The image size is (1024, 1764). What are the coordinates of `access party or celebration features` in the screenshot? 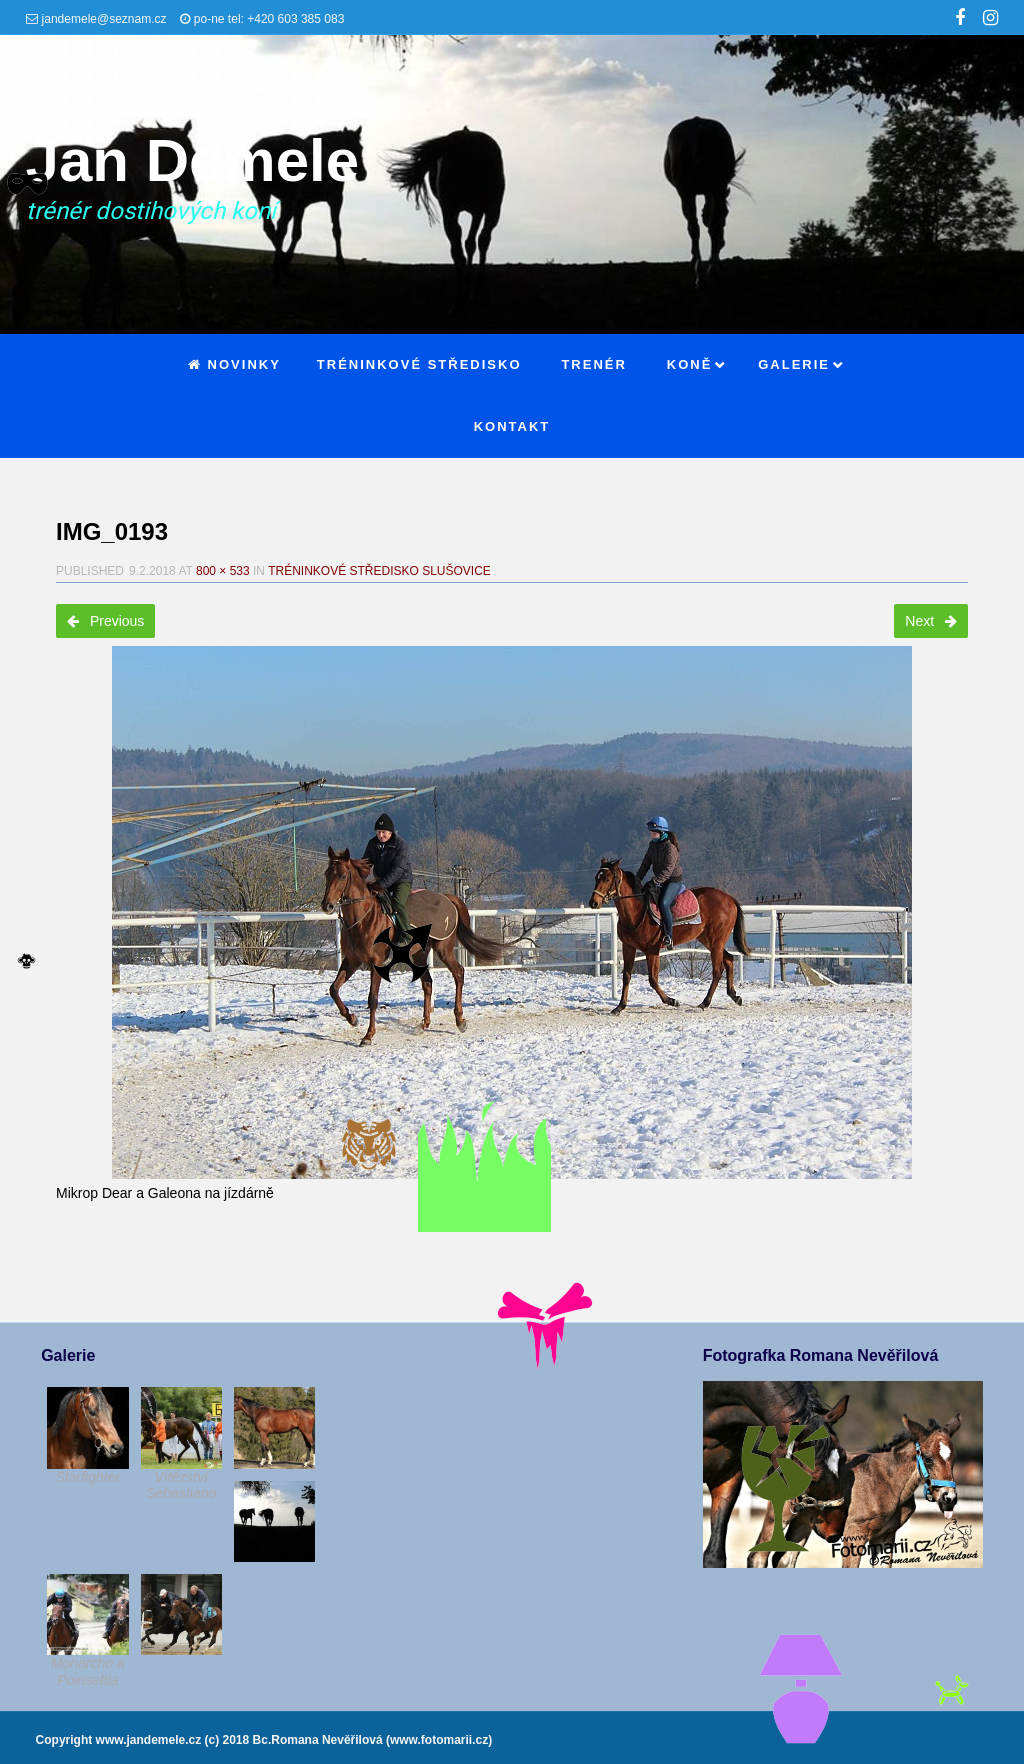 It's located at (952, 1690).